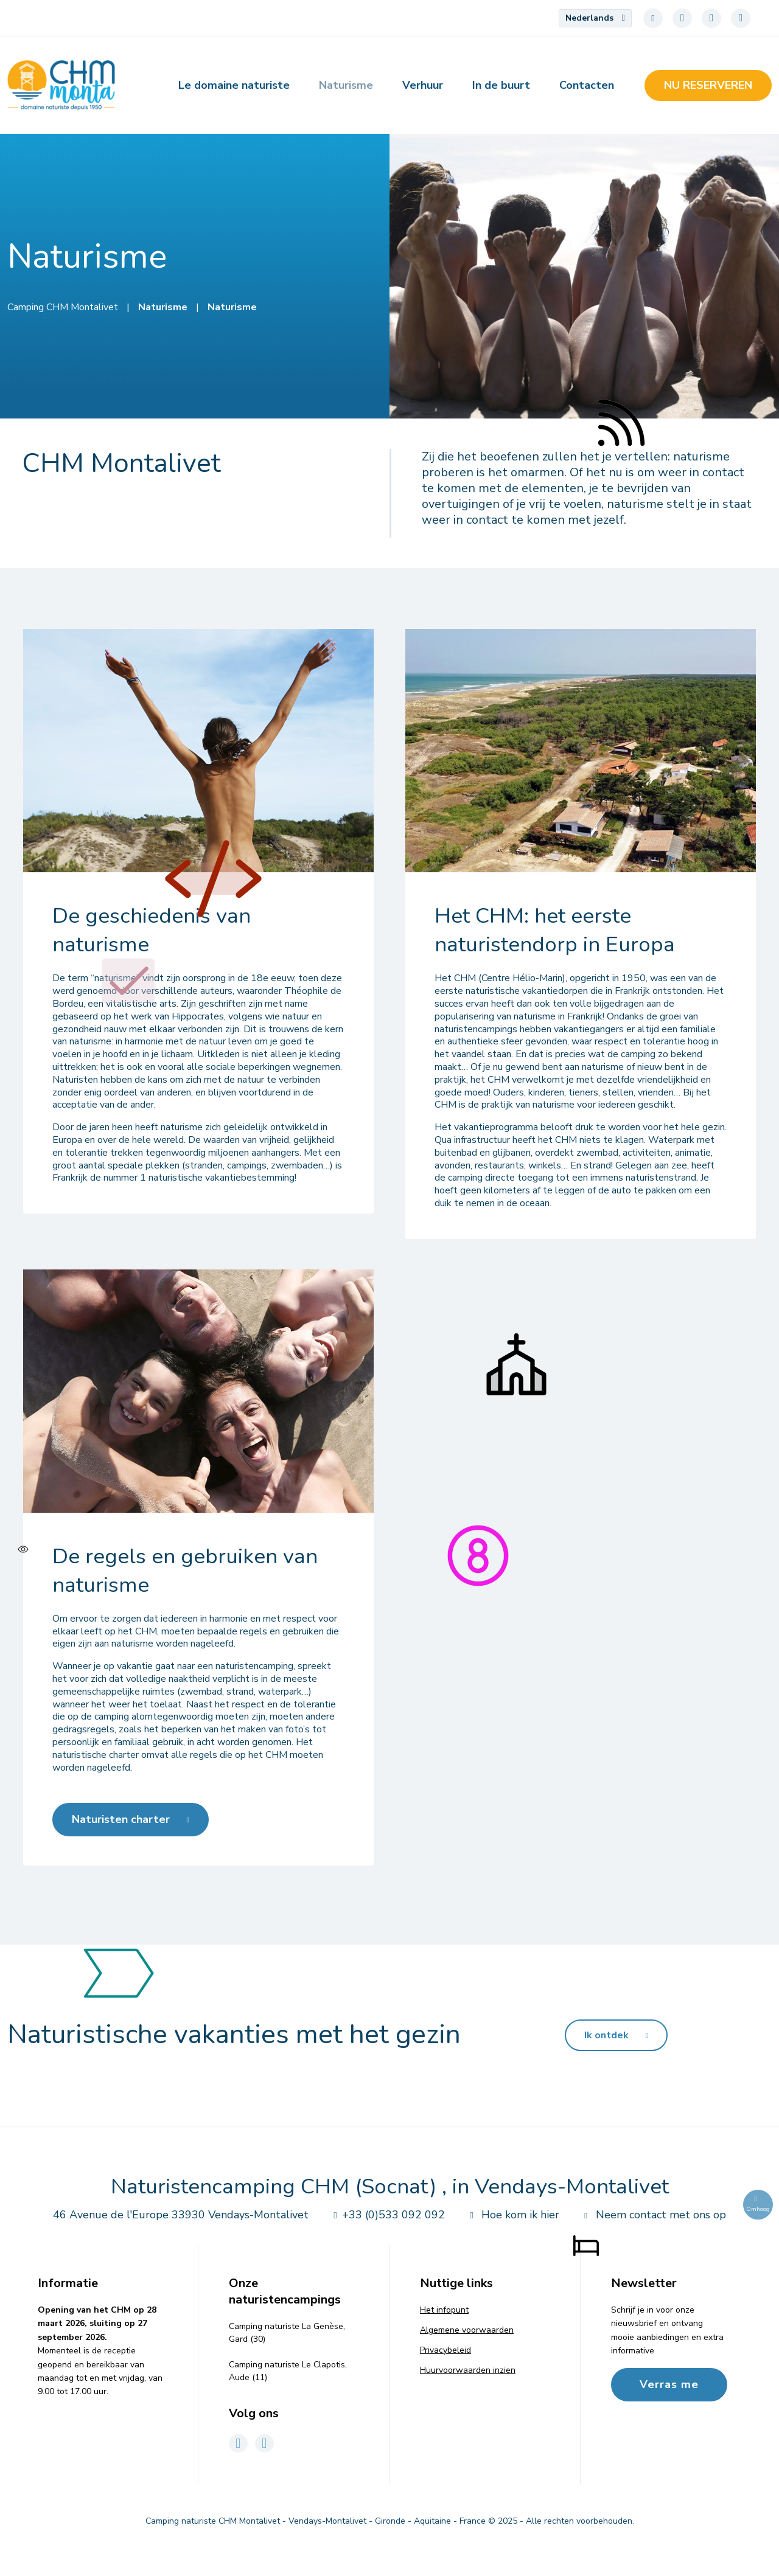  What do you see at coordinates (516, 1367) in the screenshot?
I see `view nearby churches or places of worship` at bounding box center [516, 1367].